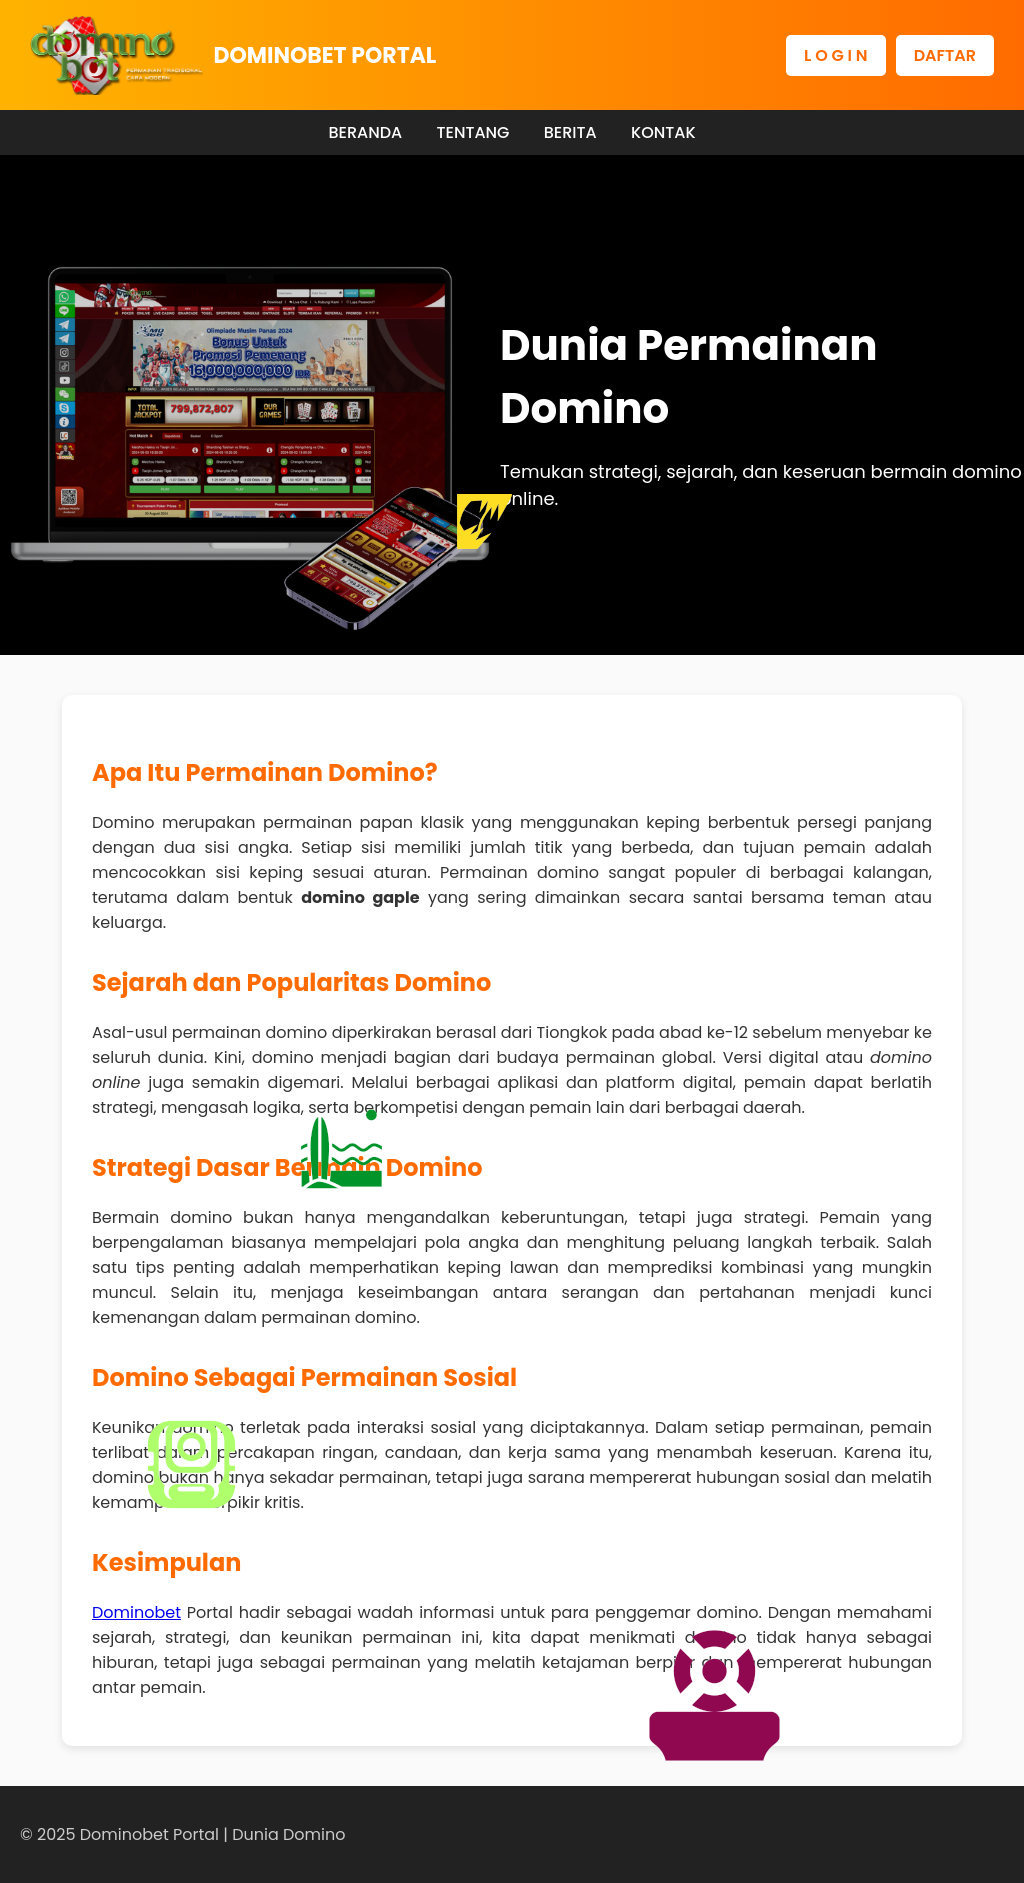  What do you see at coordinates (341, 1147) in the screenshot?
I see `access surfing or water sports activities` at bounding box center [341, 1147].